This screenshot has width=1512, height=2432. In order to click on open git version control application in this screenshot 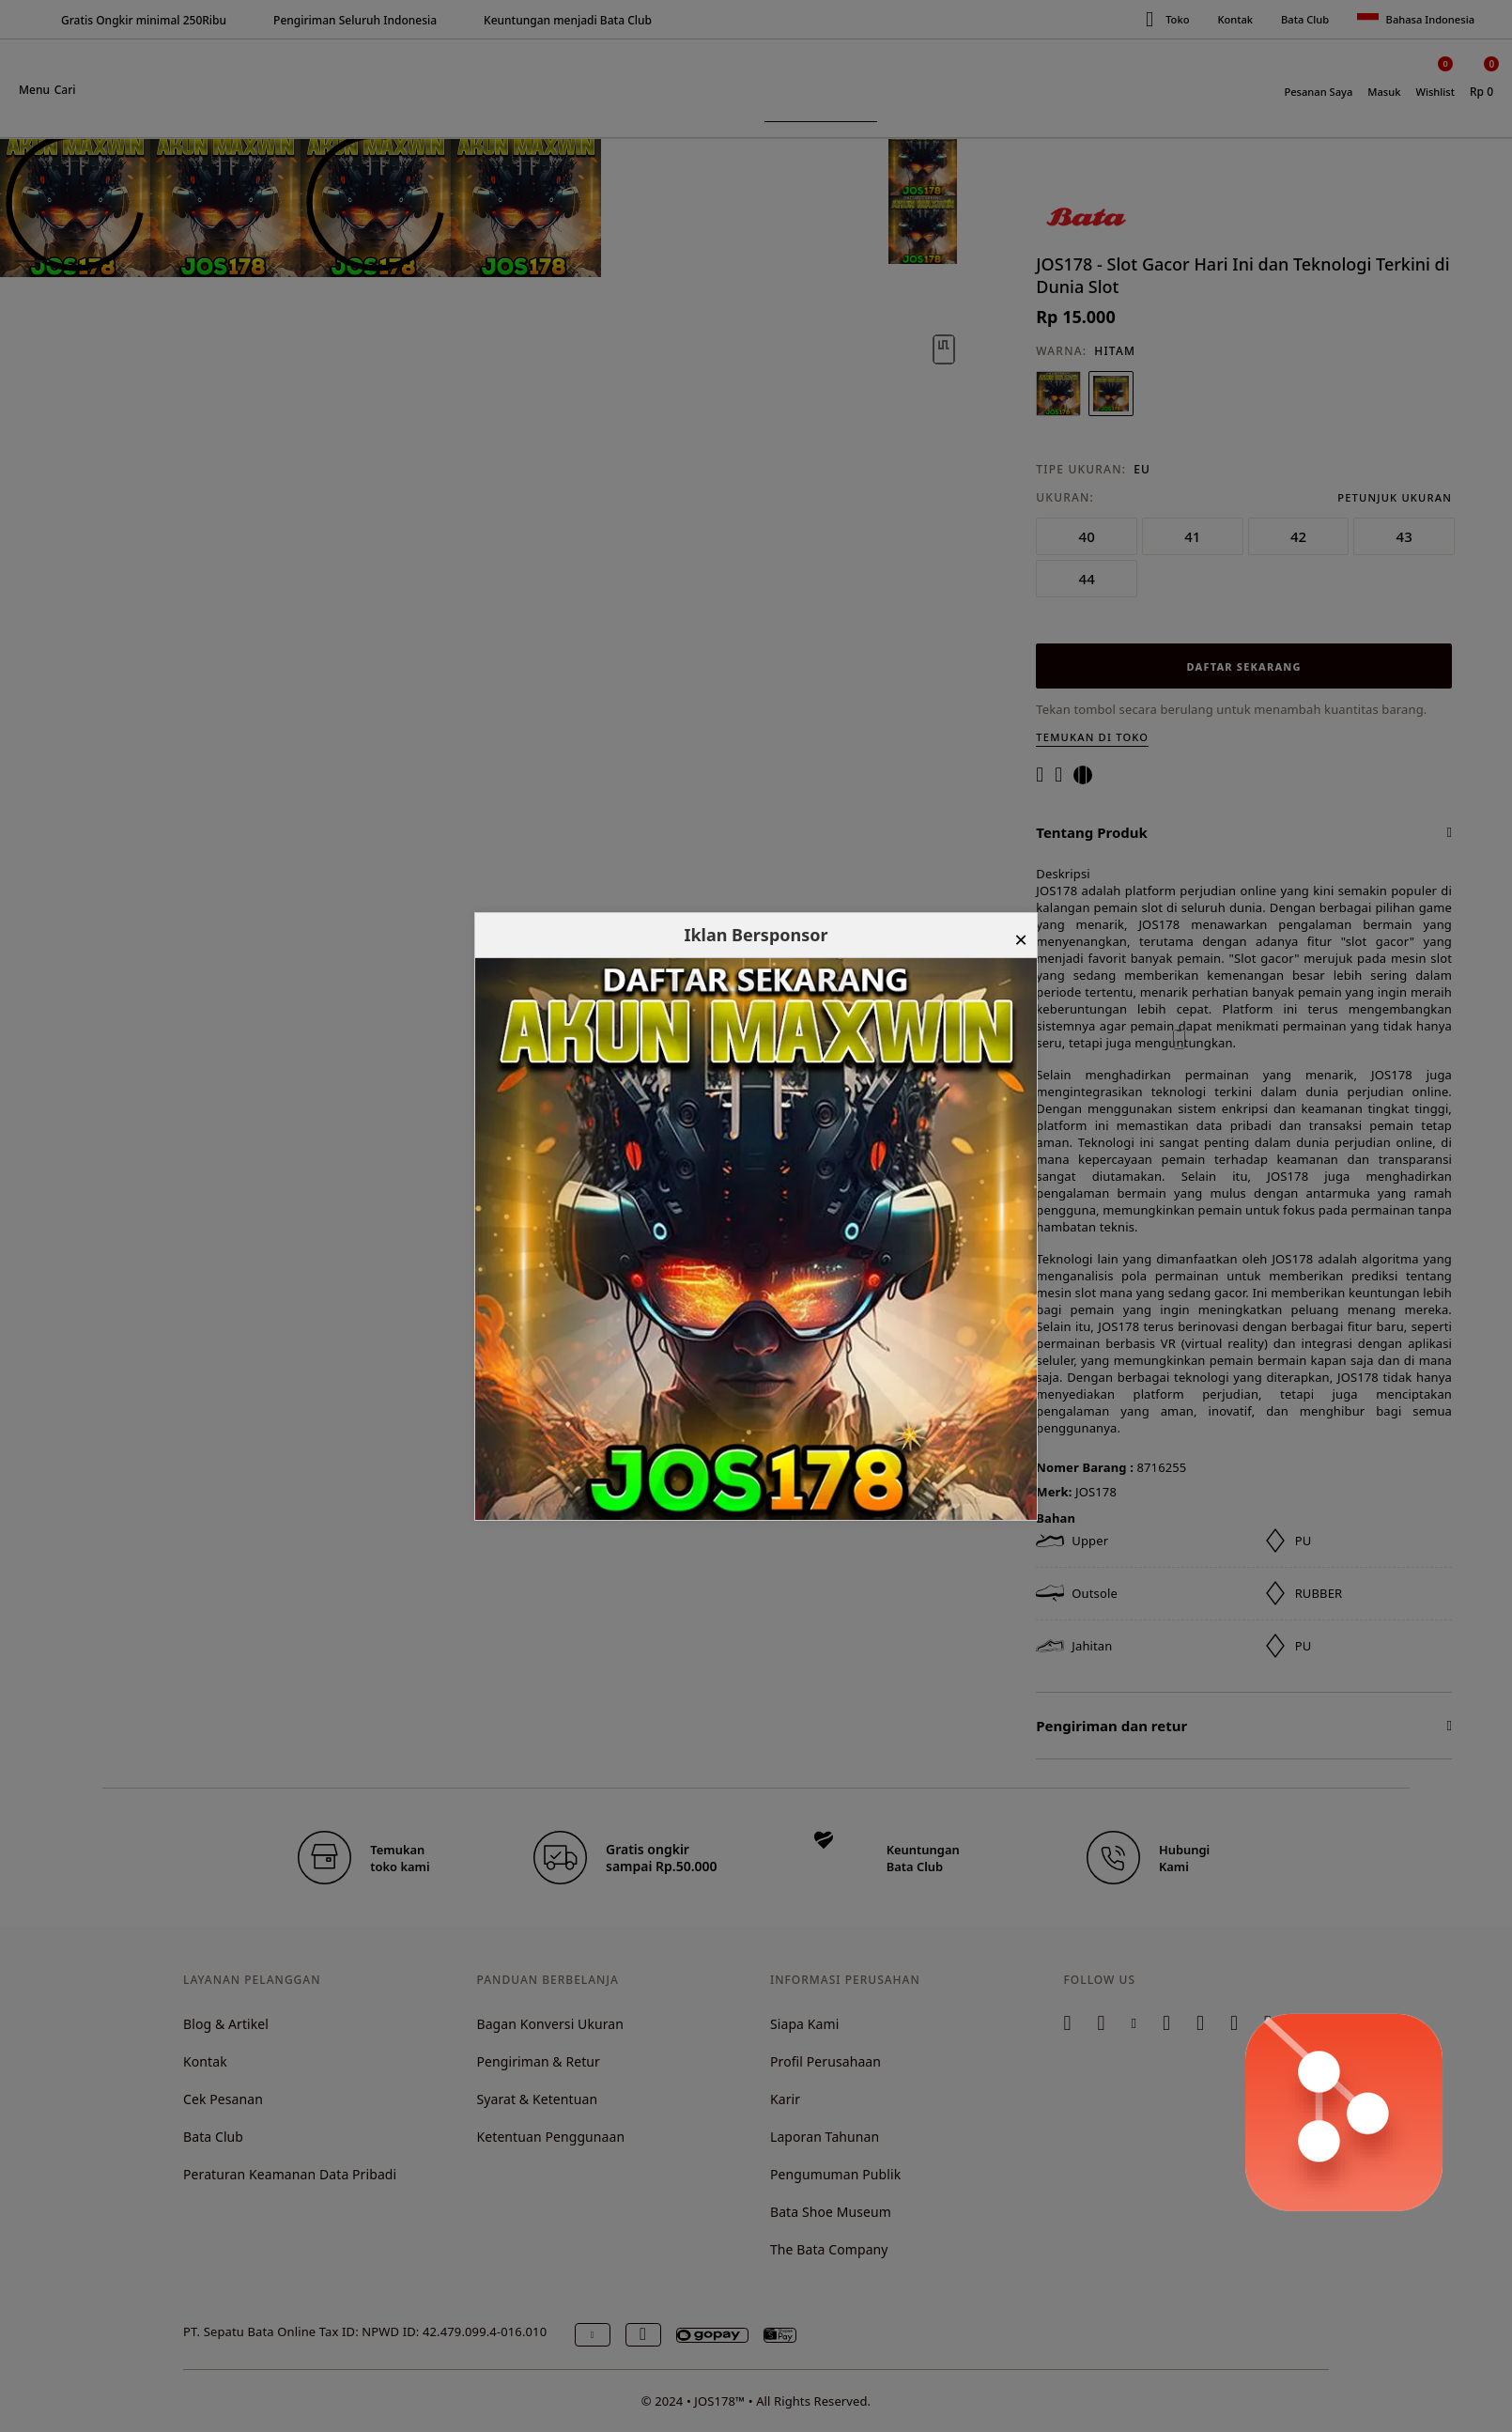, I will do `click(1344, 2113)`.